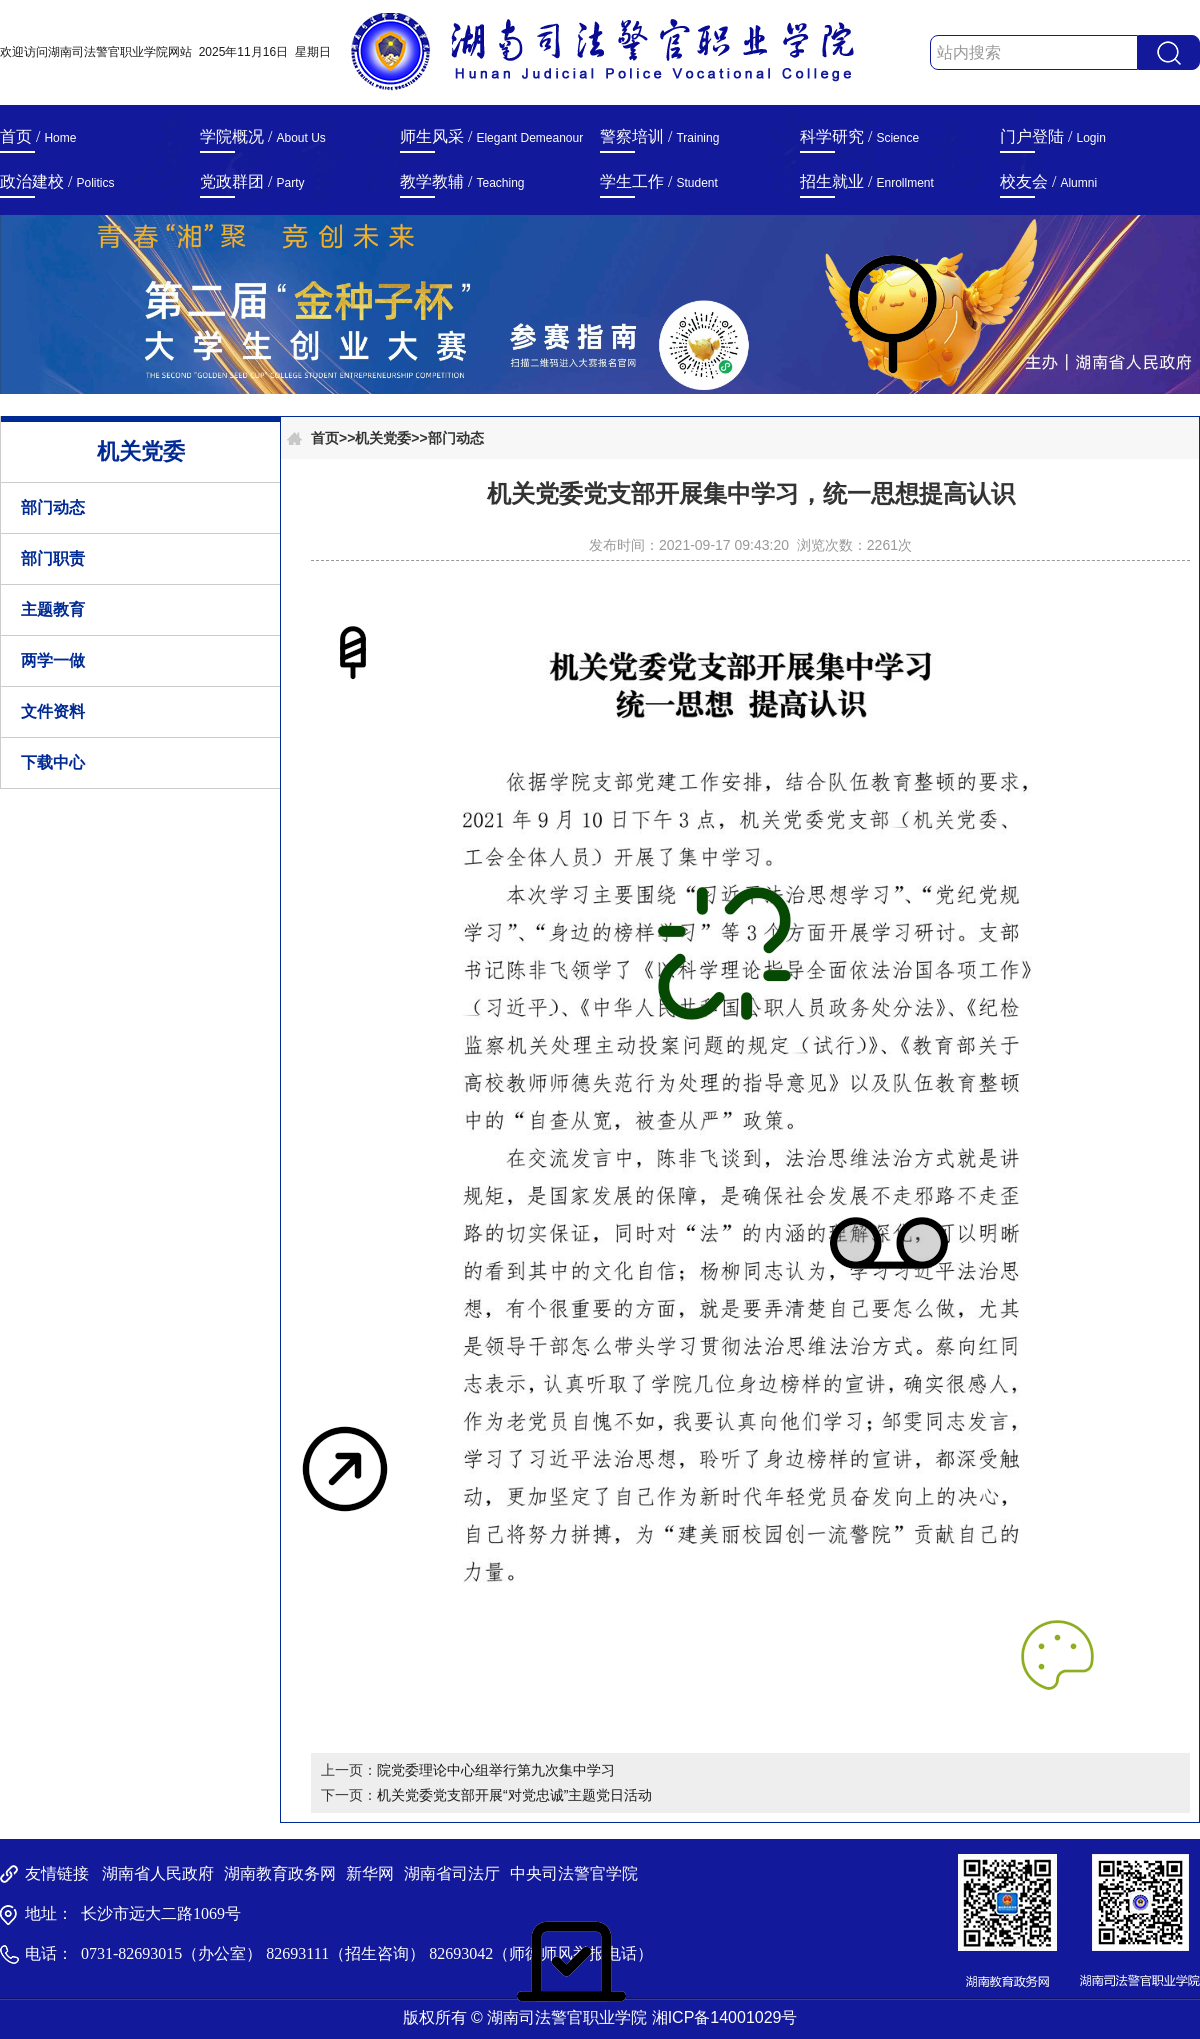 The width and height of the screenshot is (1200, 2039). Describe the element at coordinates (571, 1961) in the screenshot. I see `cast your vote or submit a ballot` at that location.